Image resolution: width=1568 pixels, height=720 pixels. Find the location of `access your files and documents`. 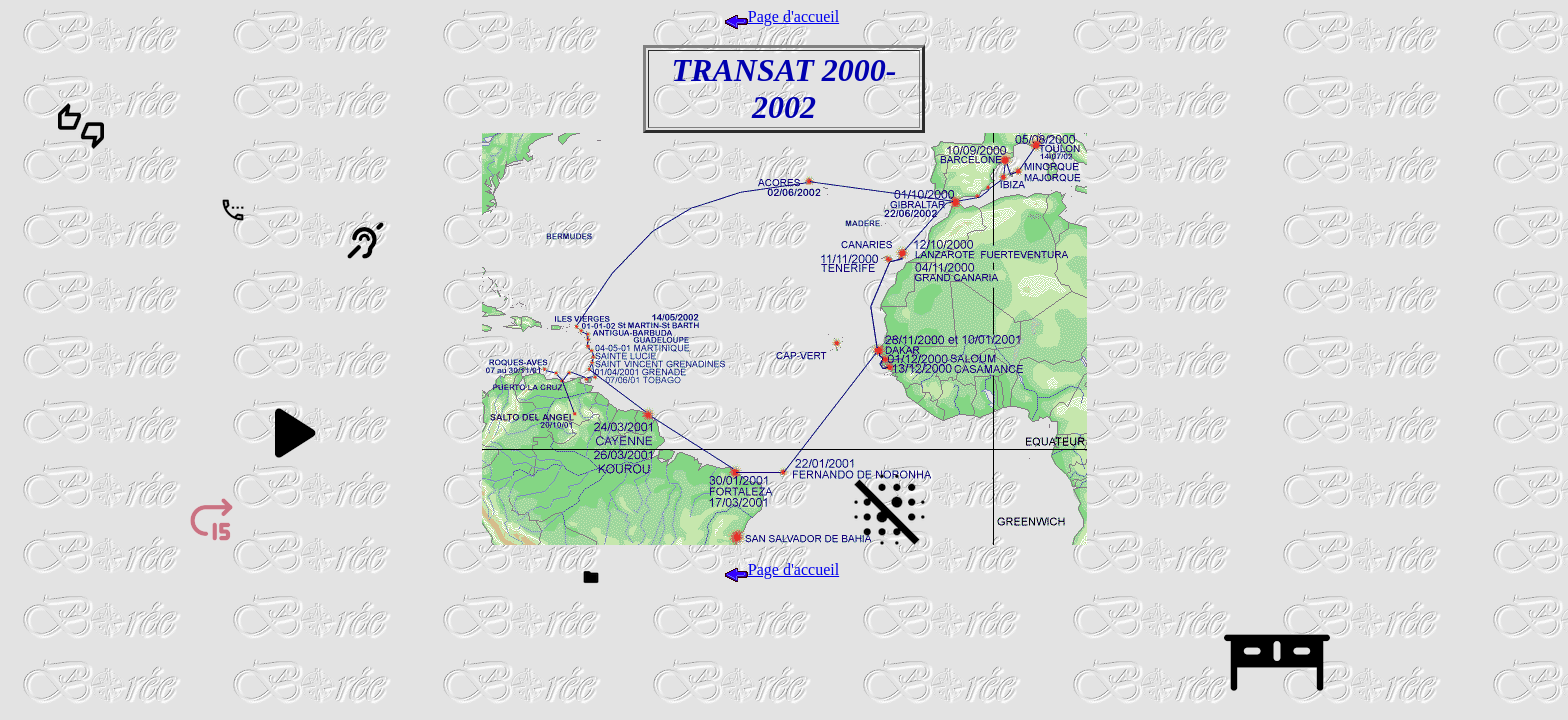

access your files and documents is located at coordinates (591, 577).